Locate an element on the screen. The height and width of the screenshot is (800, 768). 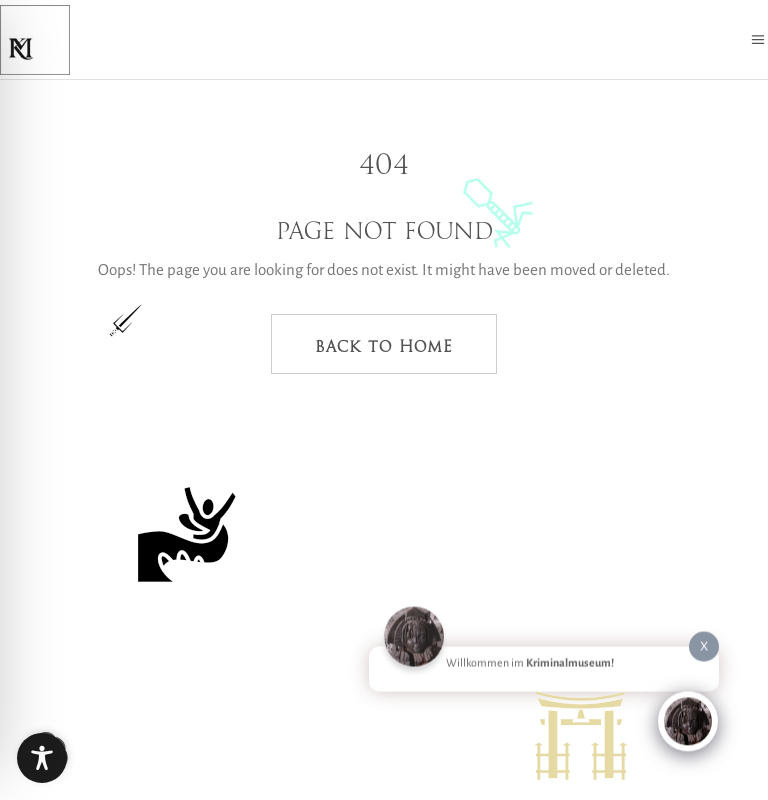
summon a demon from a portal is located at coordinates (187, 533).